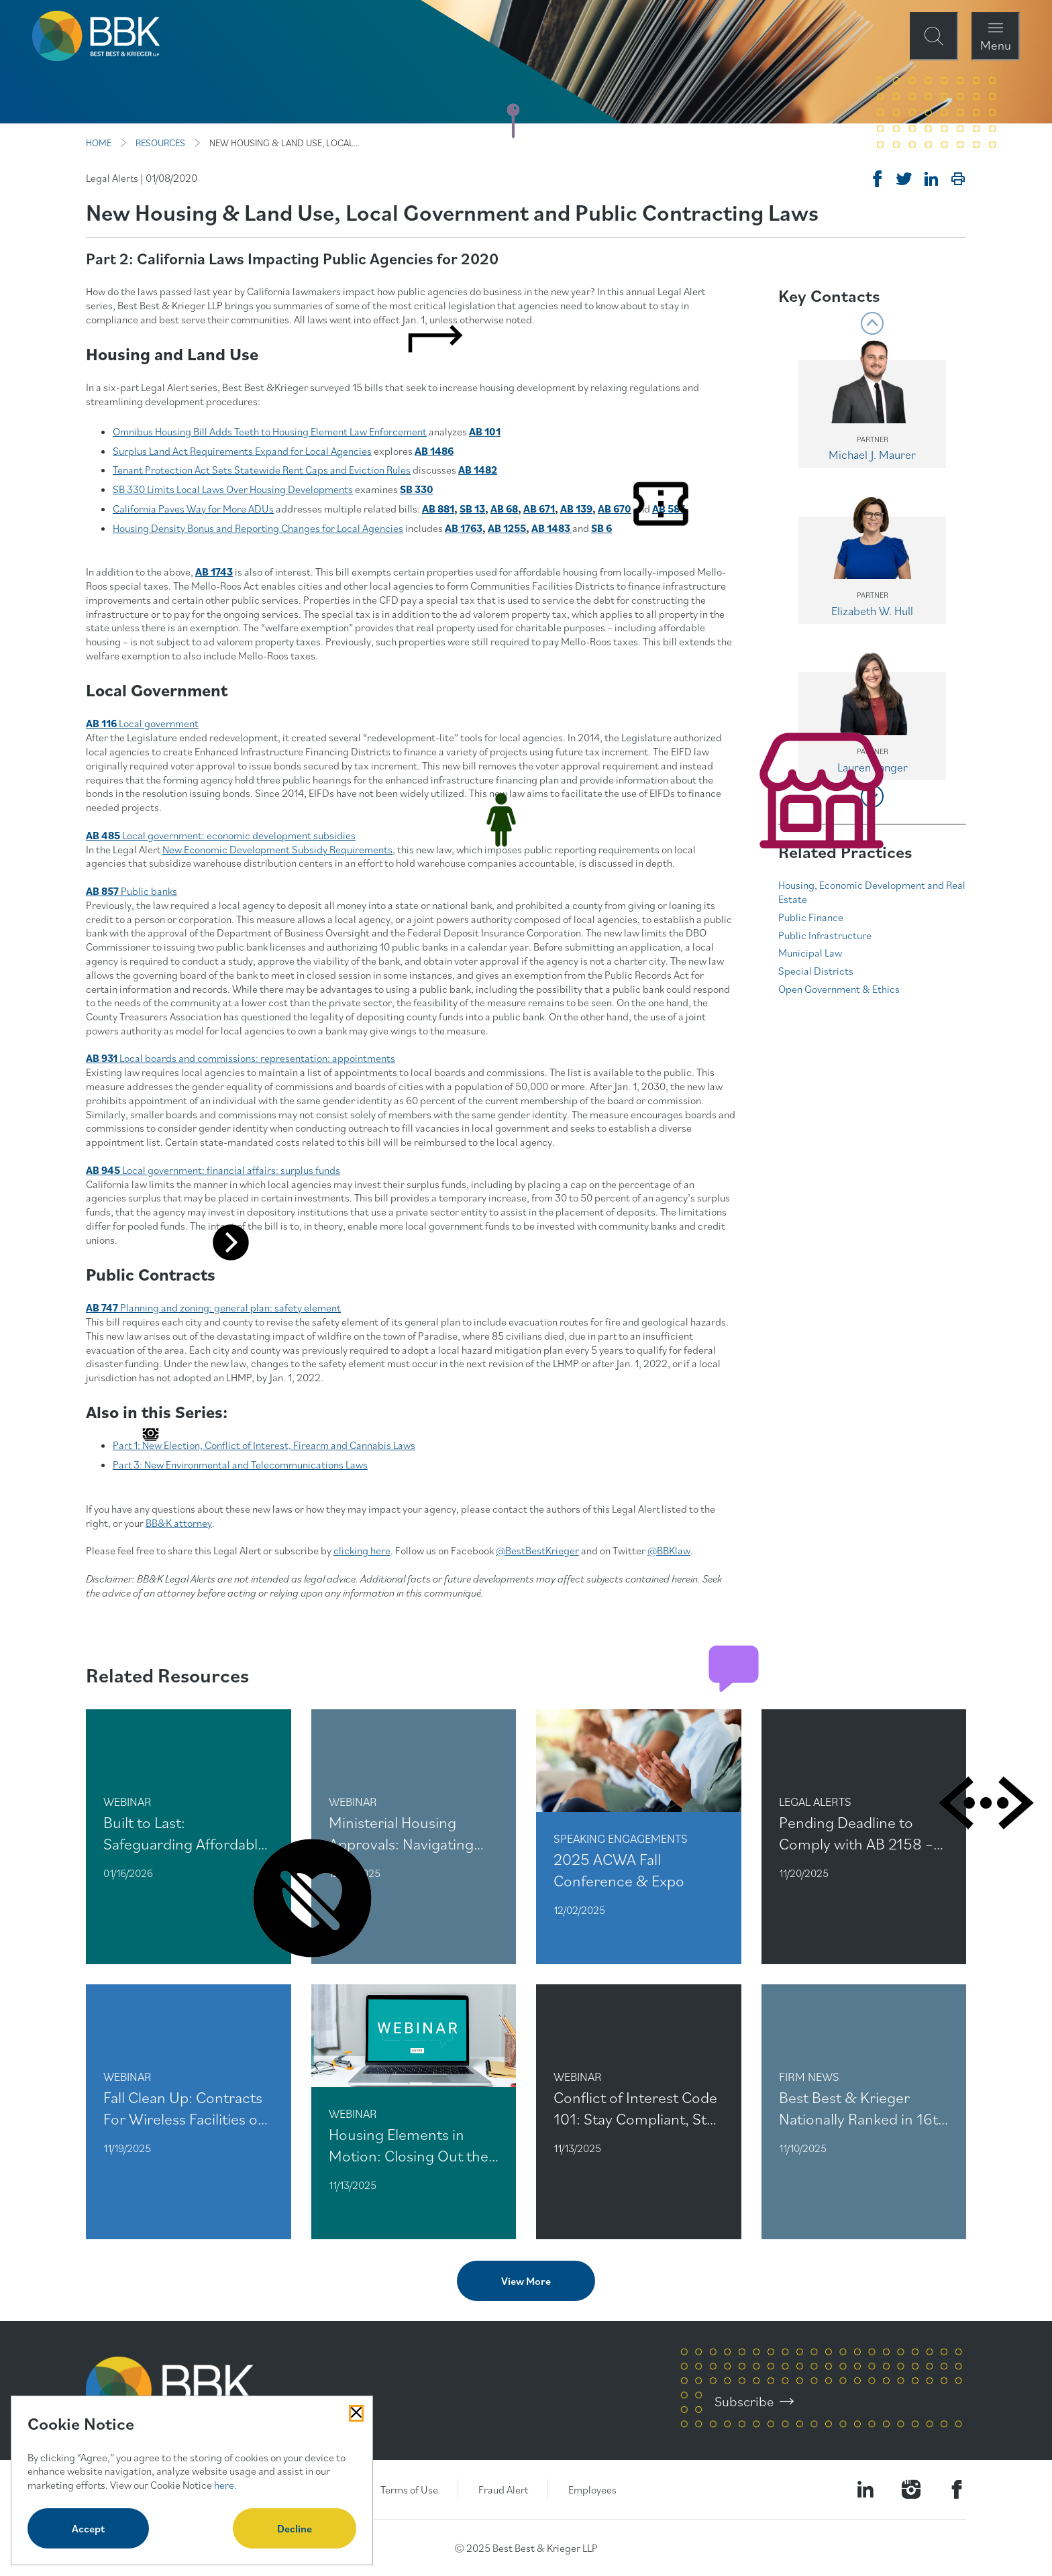 This screenshot has height=2576, width=1052. Describe the element at coordinates (435, 339) in the screenshot. I see `forward or share content` at that location.